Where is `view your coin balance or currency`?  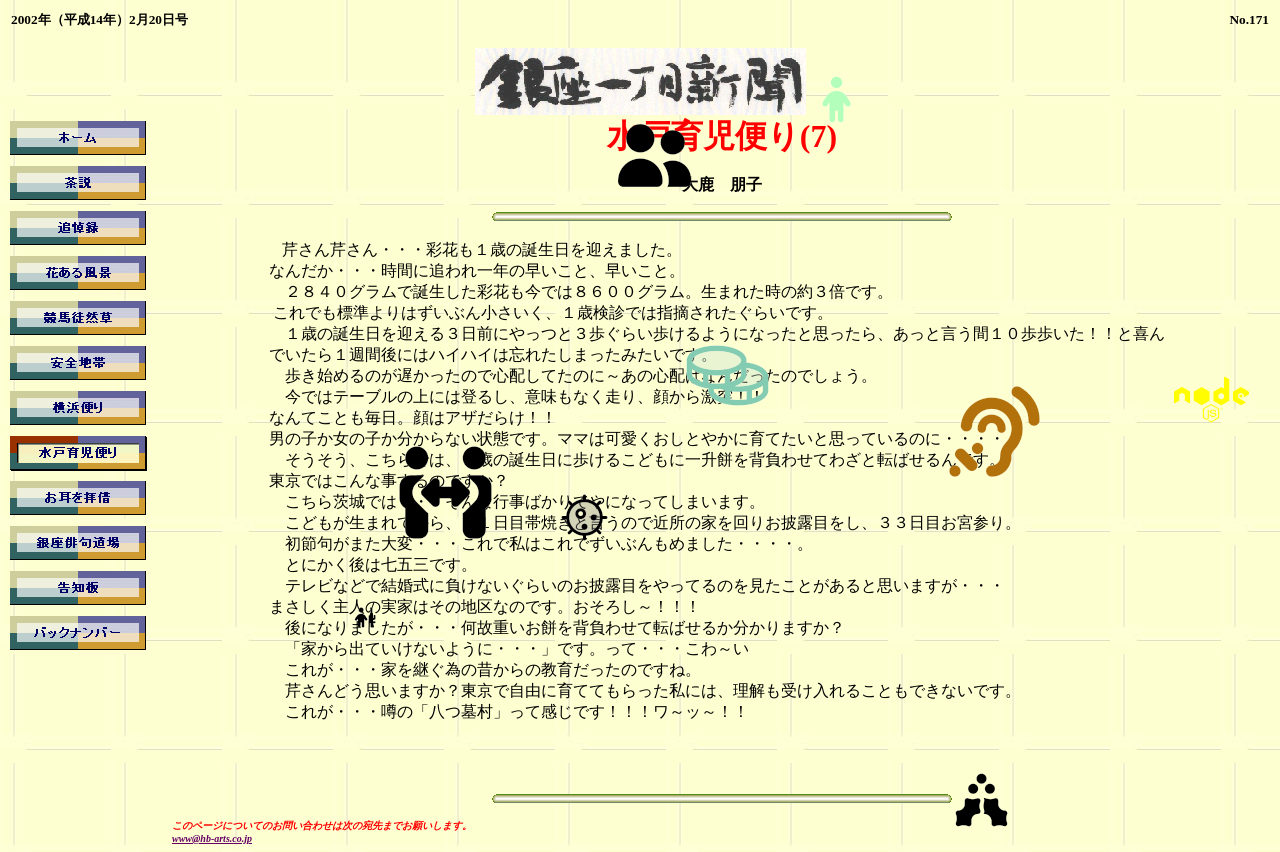 view your coin balance or currency is located at coordinates (727, 375).